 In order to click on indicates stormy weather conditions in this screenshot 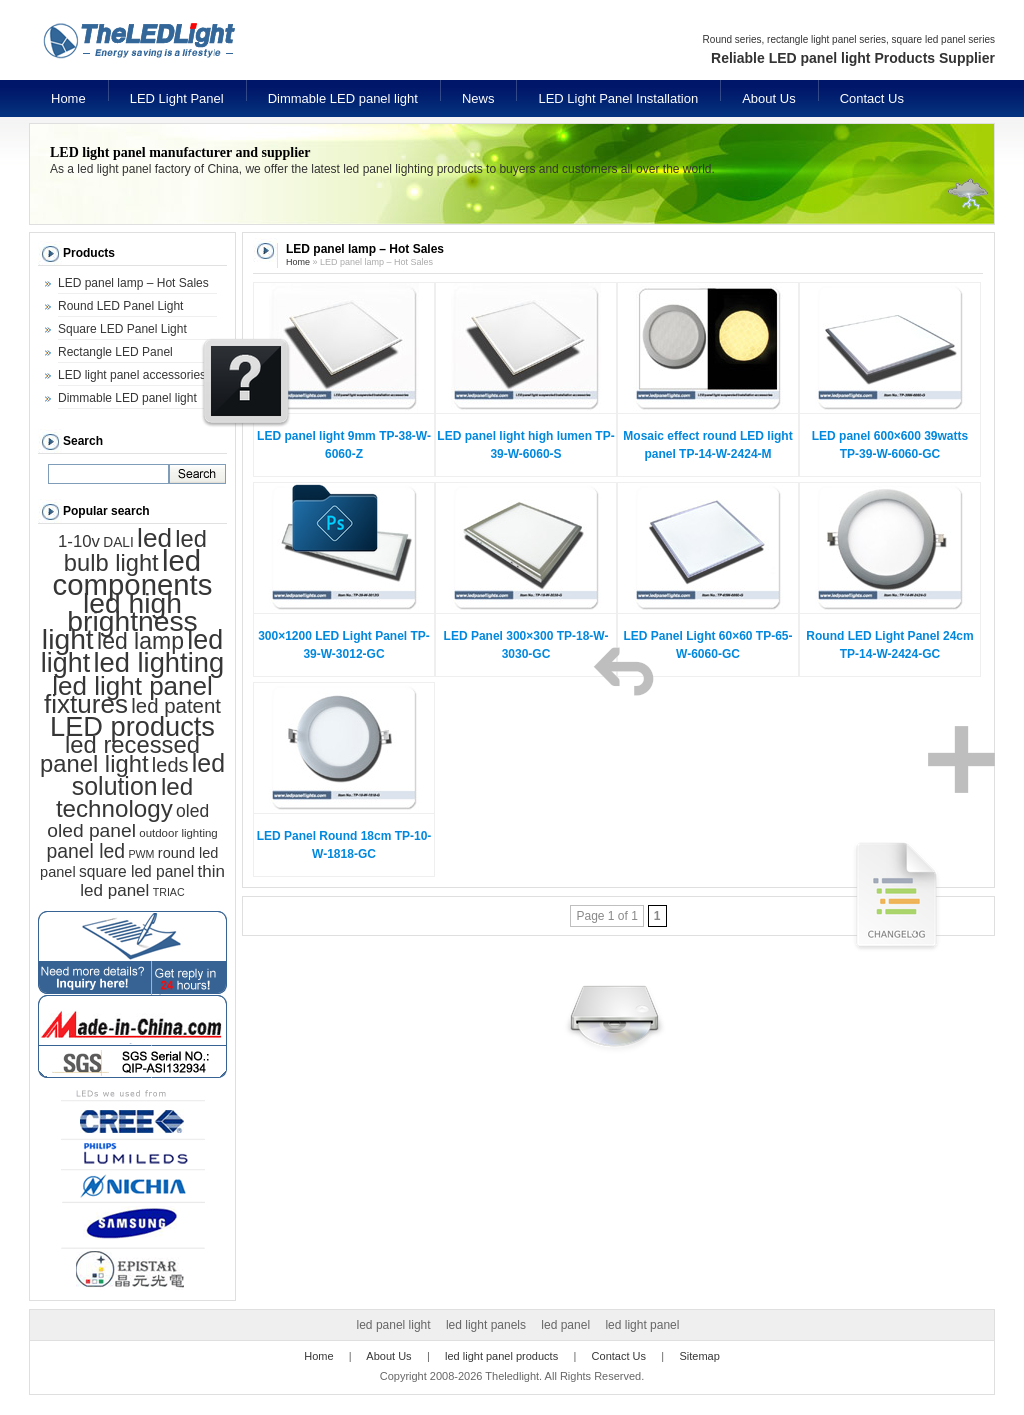, I will do `click(968, 191)`.